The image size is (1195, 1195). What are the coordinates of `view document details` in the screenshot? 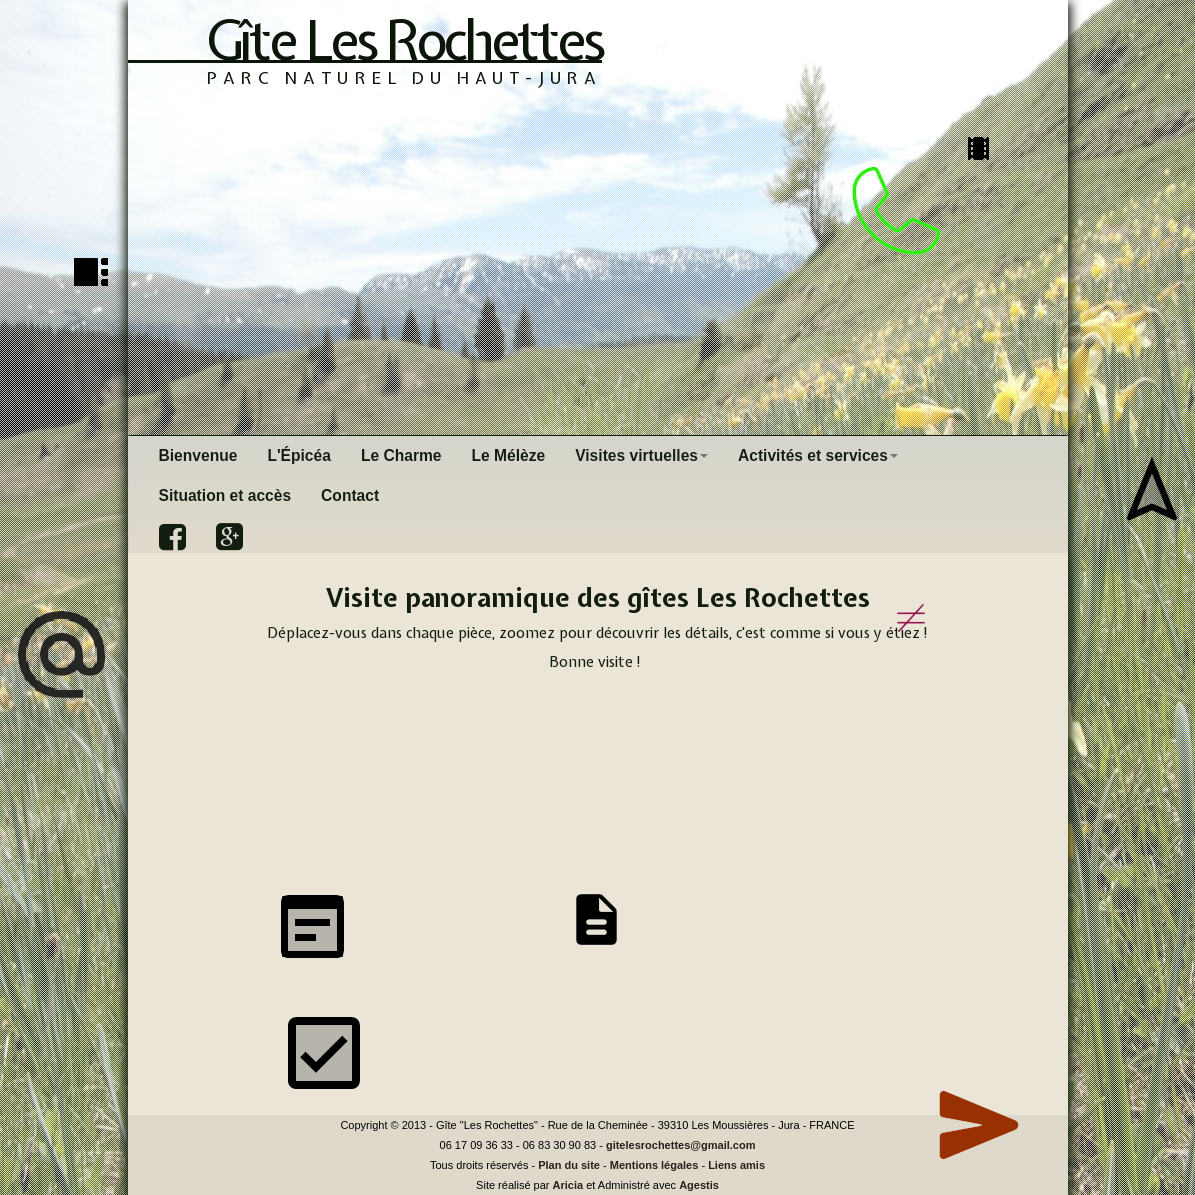 It's located at (596, 919).